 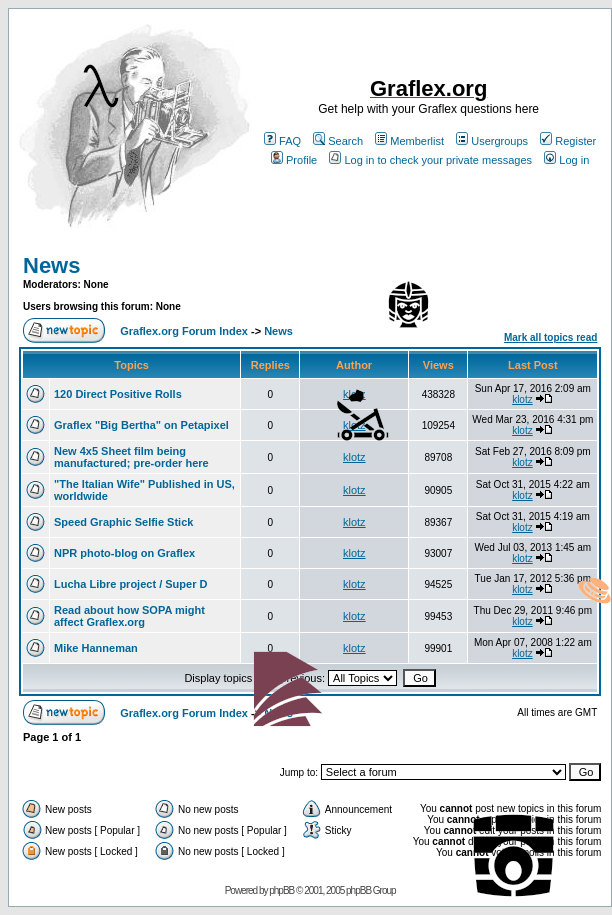 I want to click on select a hat accessory for your character, so click(x=594, y=590).